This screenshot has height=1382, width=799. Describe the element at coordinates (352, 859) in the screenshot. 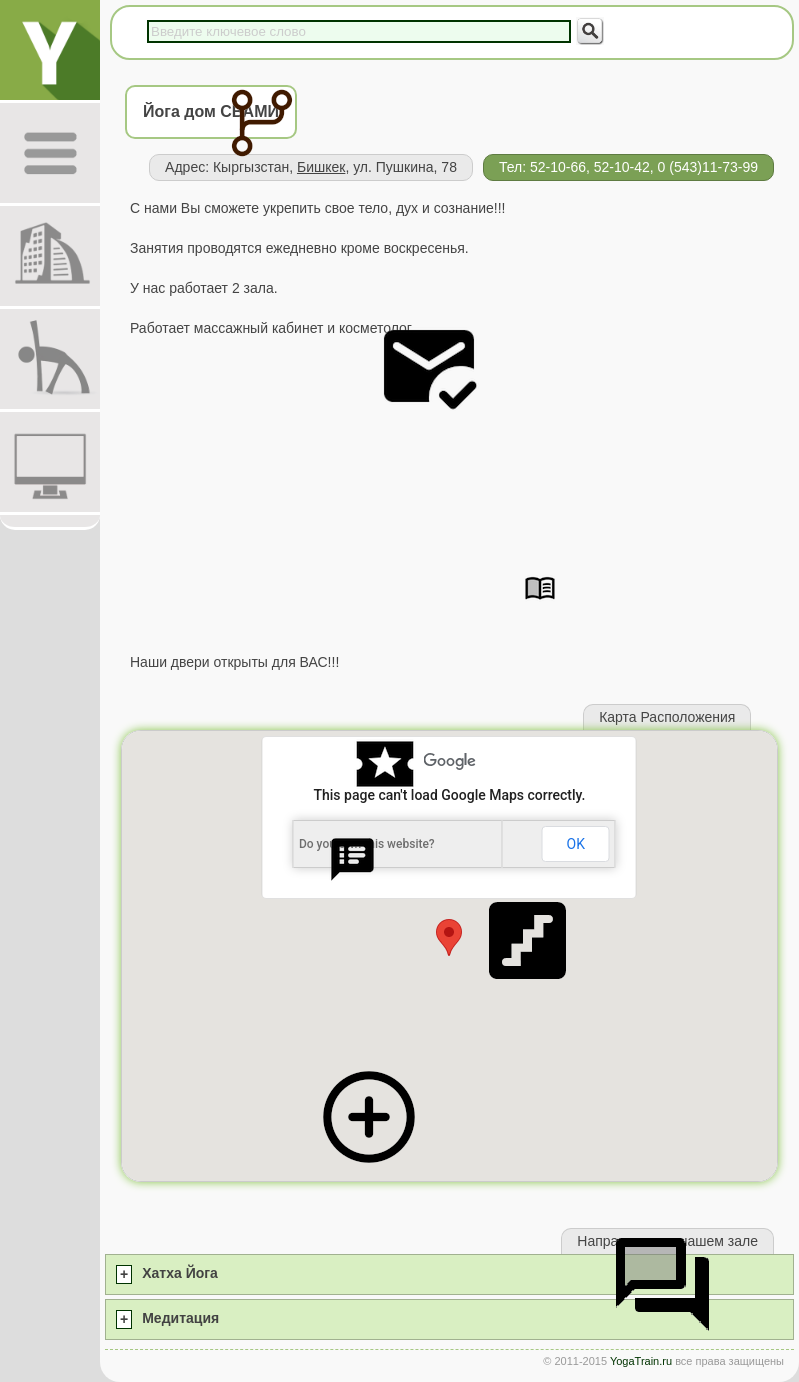

I see `view speaker notes or presentation talking points` at that location.